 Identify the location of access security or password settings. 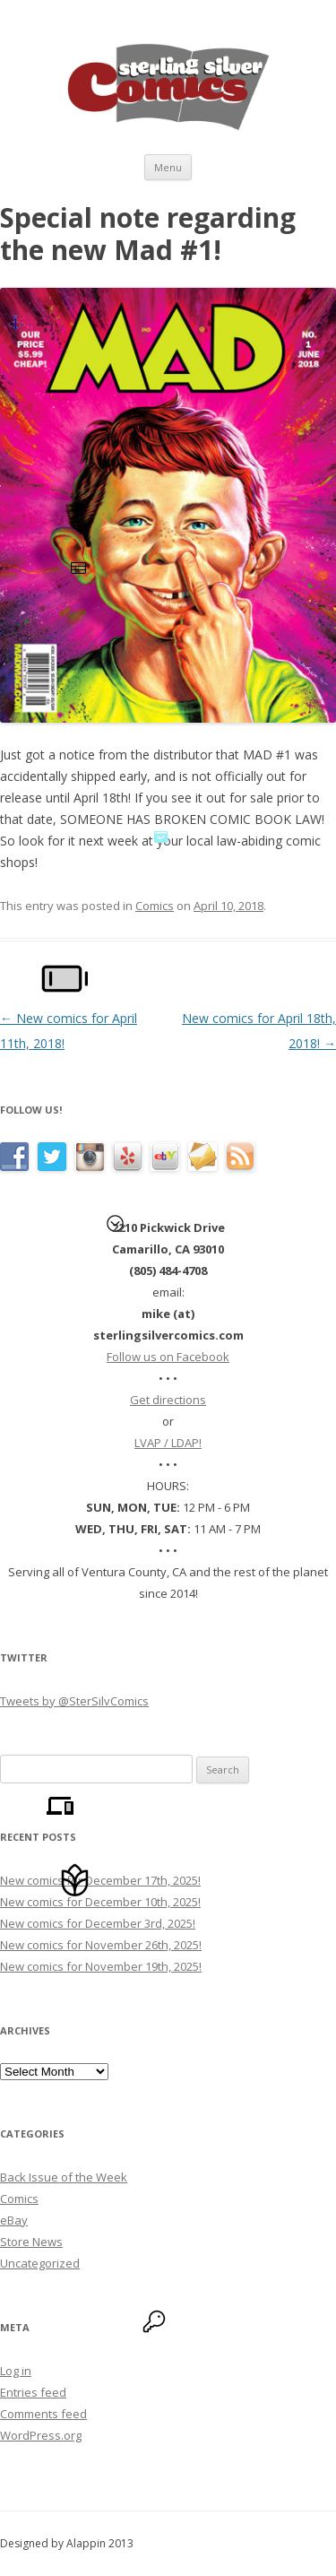
(153, 2321).